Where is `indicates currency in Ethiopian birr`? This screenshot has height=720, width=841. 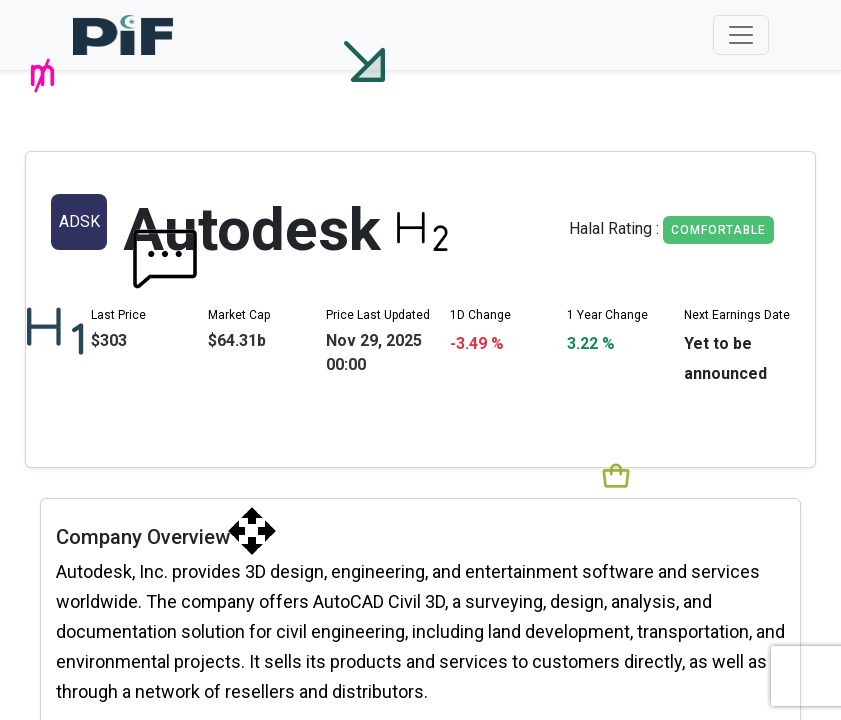
indicates currency in Ethiopian birr is located at coordinates (42, 75).